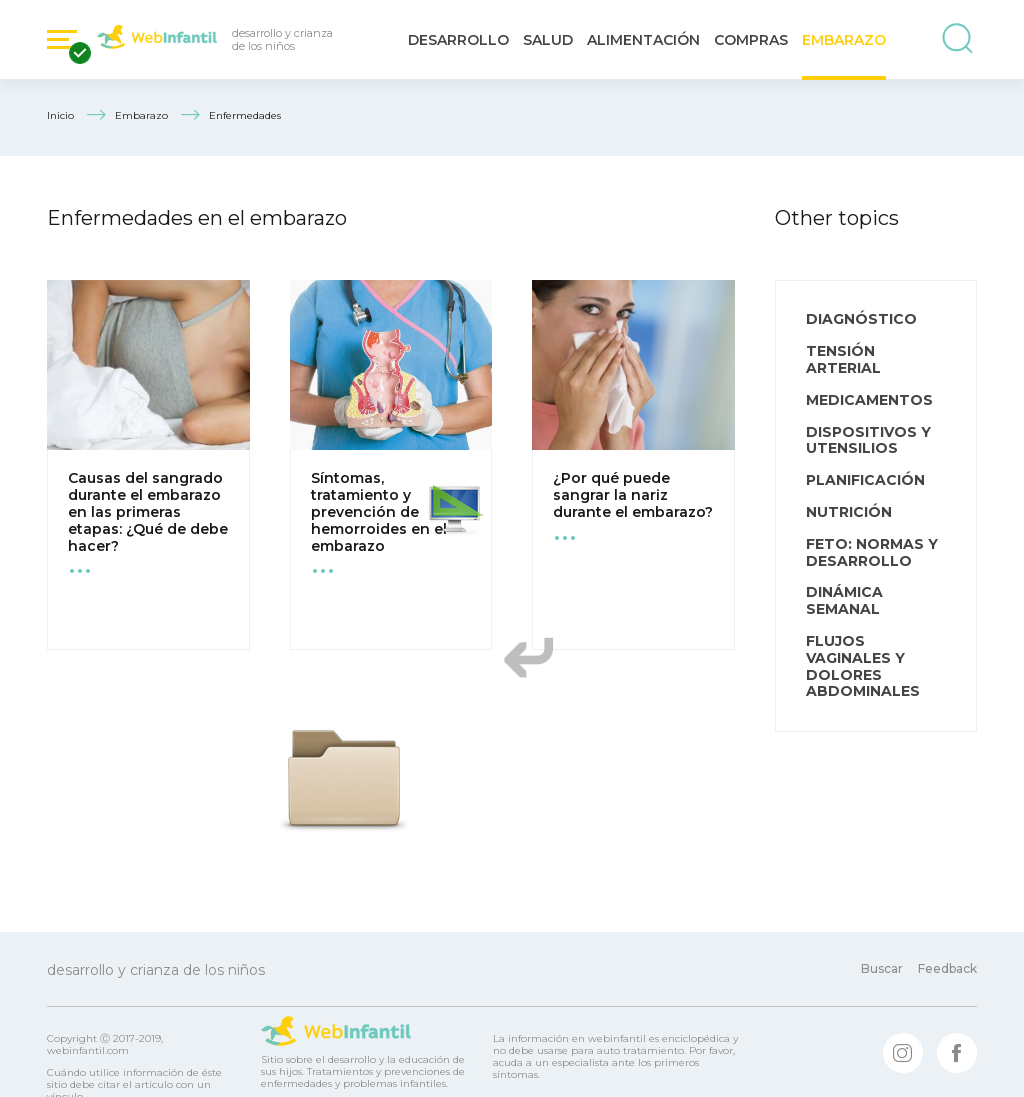 Image resolution: width=1024 pixels, height=1097 pixels. Describe the element at coordinates (344, 784) in the screenshot. I see `open folder to view files` at that location.